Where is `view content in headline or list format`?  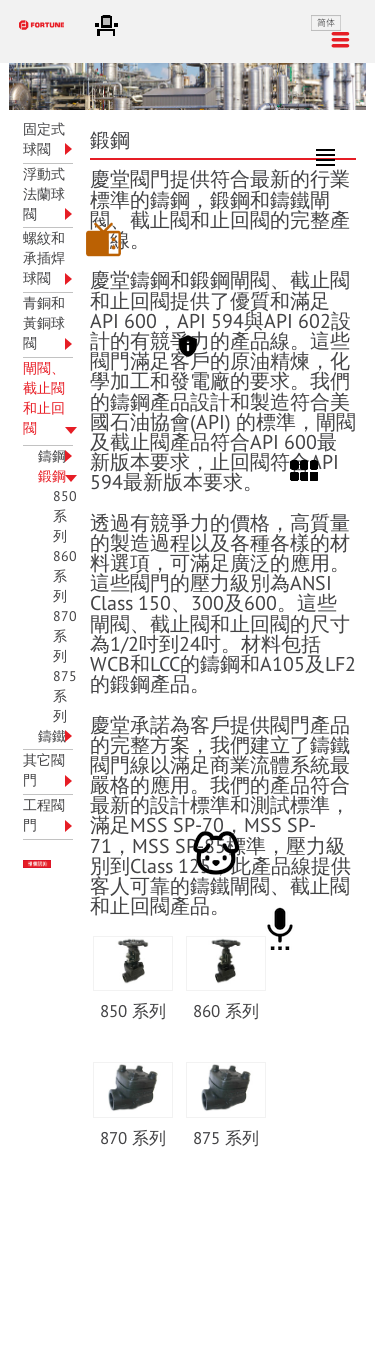
view content in headline or list format is located at coordinates (325, 157).